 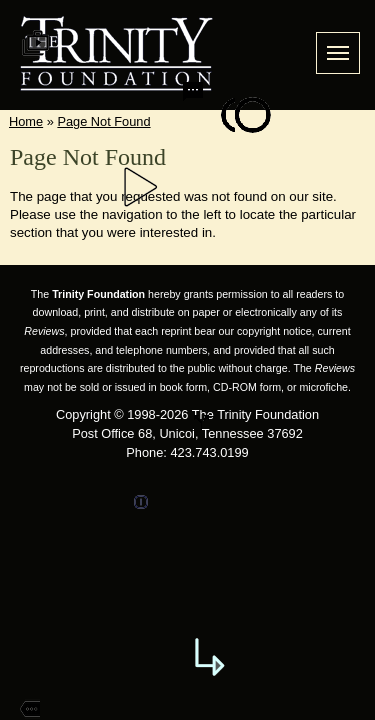 What do you see at coordinates (201, 422) in the screenshot?
I see `split or fork a call to multiple lines` at bounding box center [201, 422].